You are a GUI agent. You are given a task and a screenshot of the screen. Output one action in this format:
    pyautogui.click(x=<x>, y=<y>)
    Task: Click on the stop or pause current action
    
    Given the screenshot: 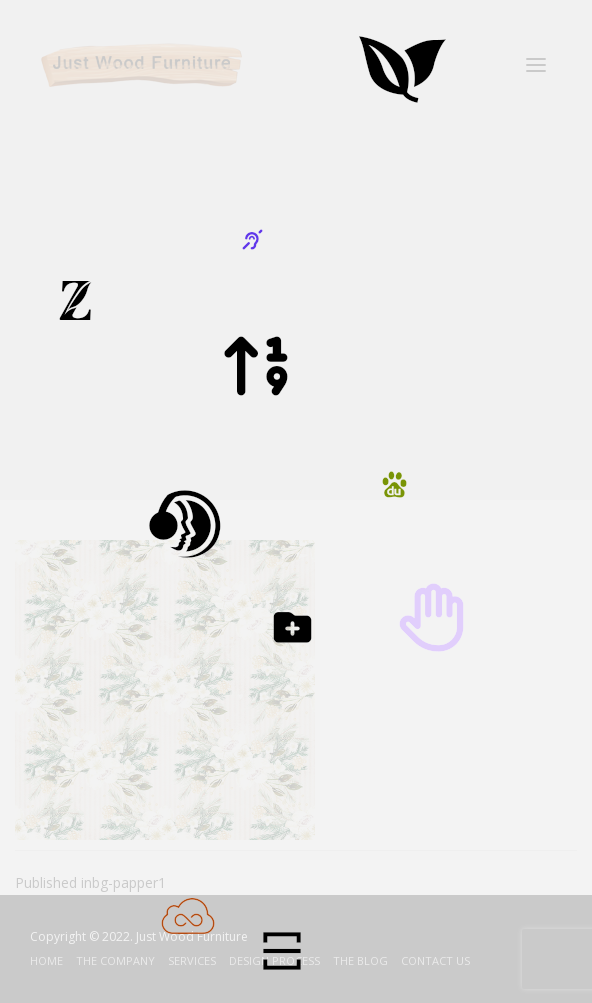 What is the action you would take?
    pyautogui.click(x=433, y=617)
    